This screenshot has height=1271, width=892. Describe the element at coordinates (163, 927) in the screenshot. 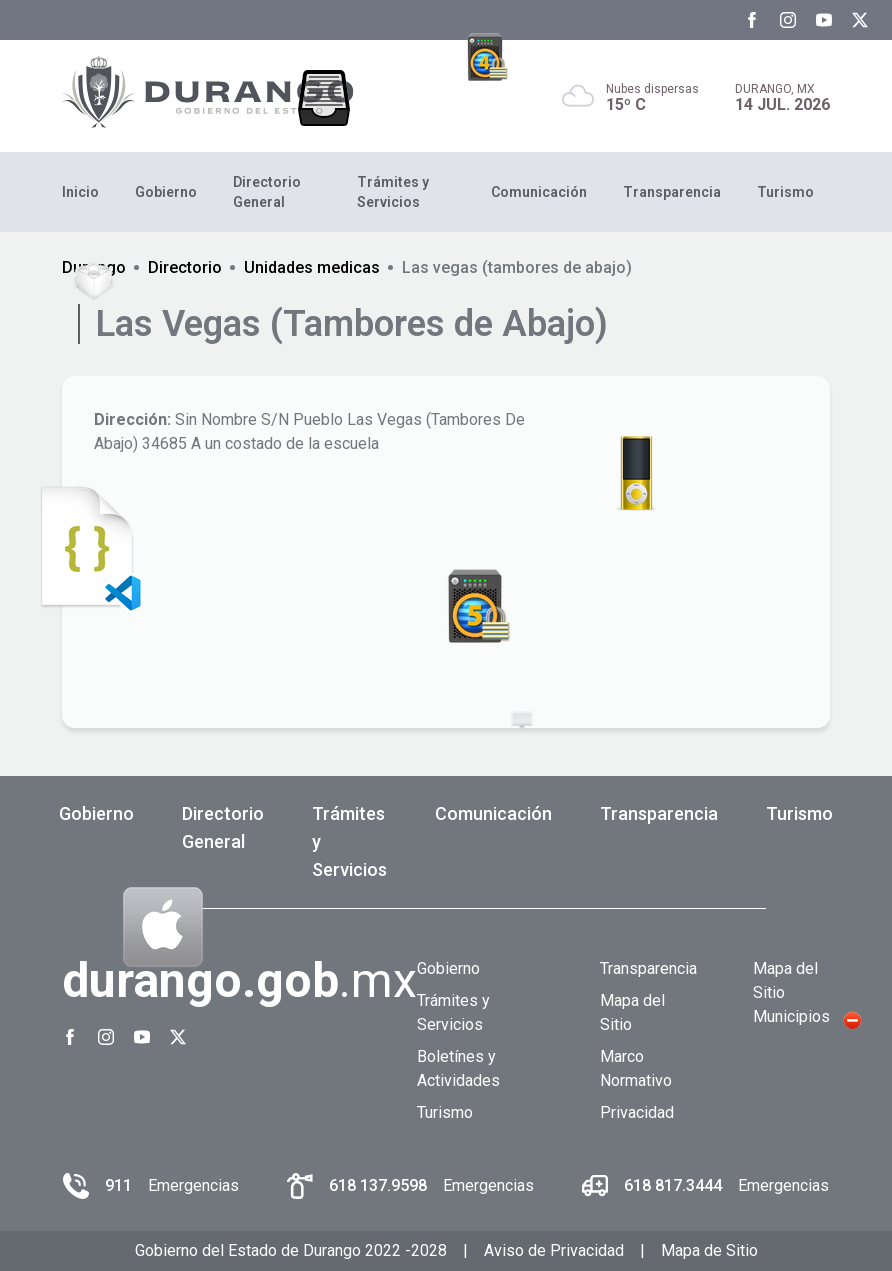

I see `access Apple ID account settings` at that location.